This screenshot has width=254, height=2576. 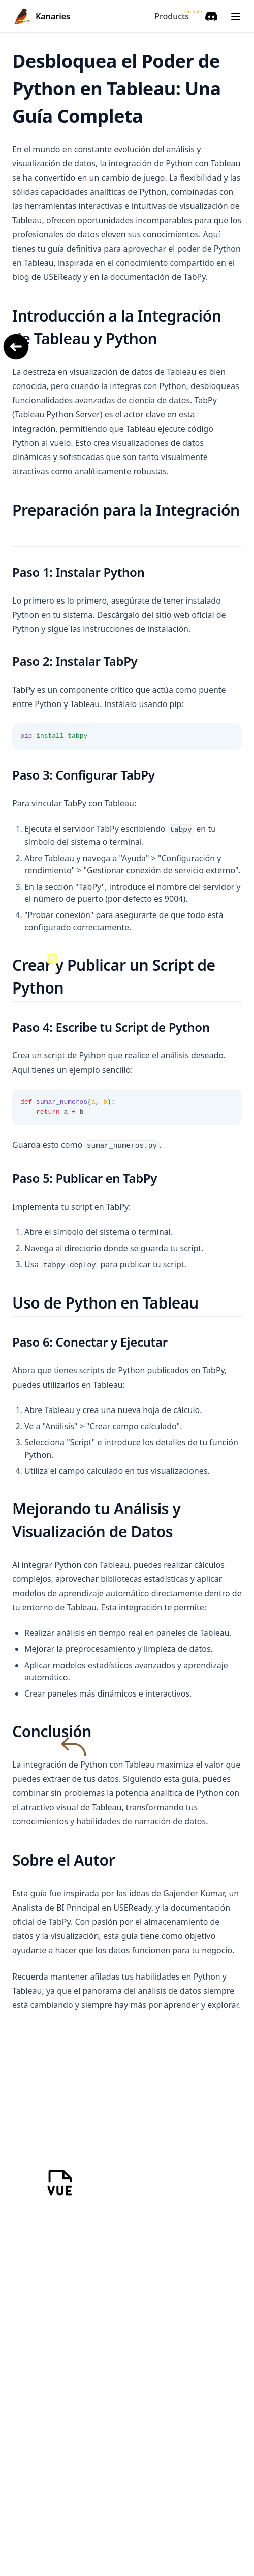 What do you see at coordinates (52, 959) in the screenshot?
I see `apply bold formatting to selected text` at bounding box center [52, 959].